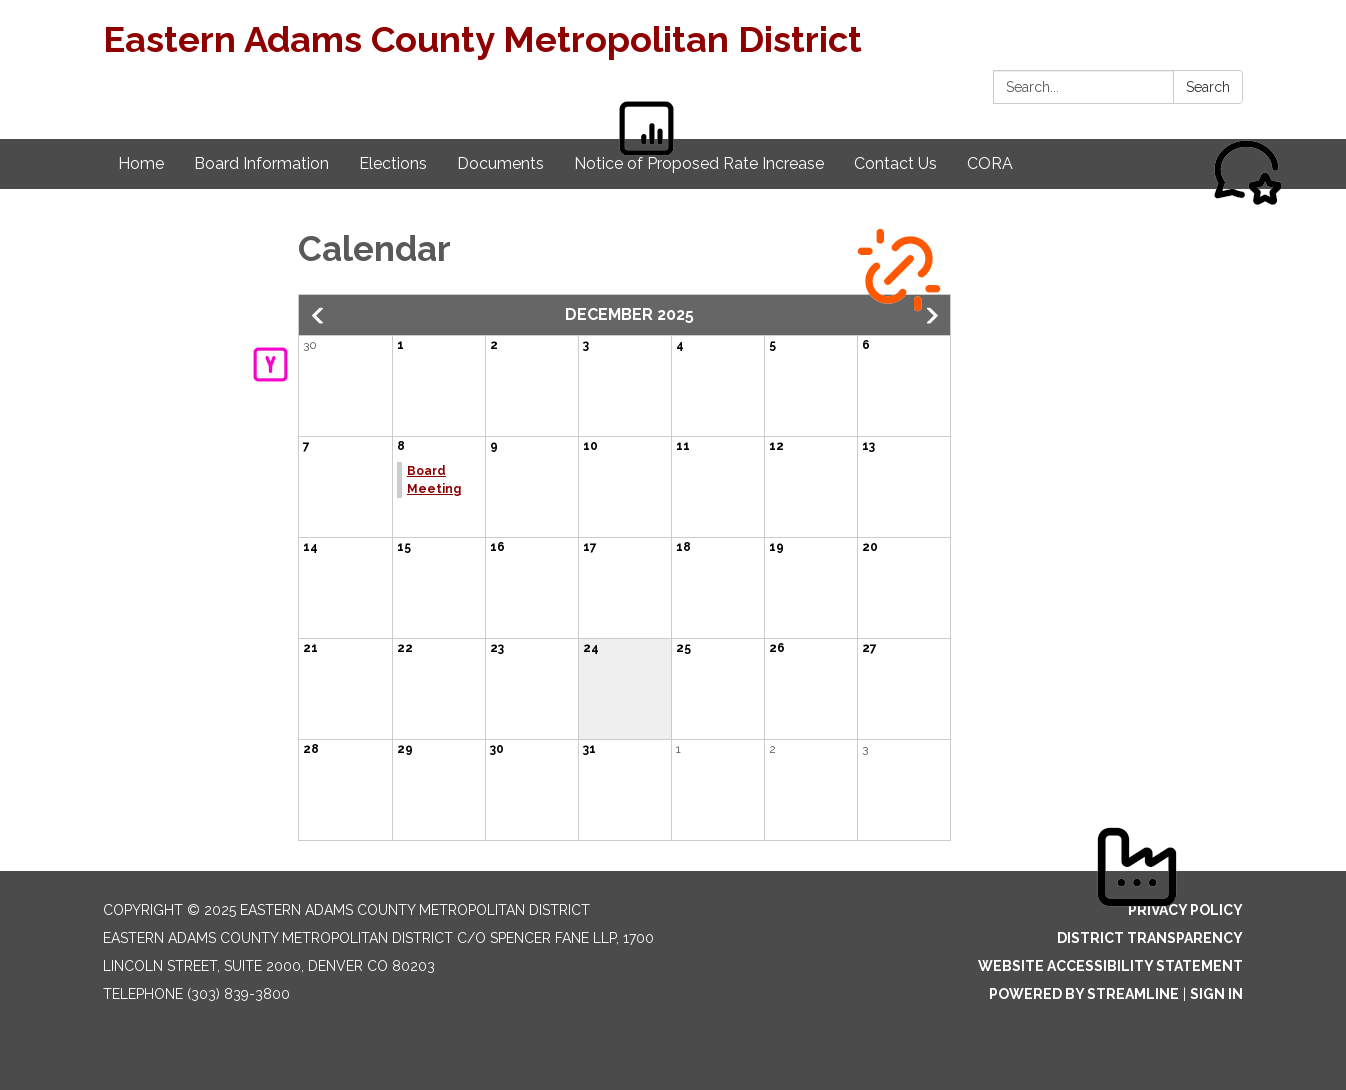  I want to click on mark a conversation as favorite, so click(1246, 169).